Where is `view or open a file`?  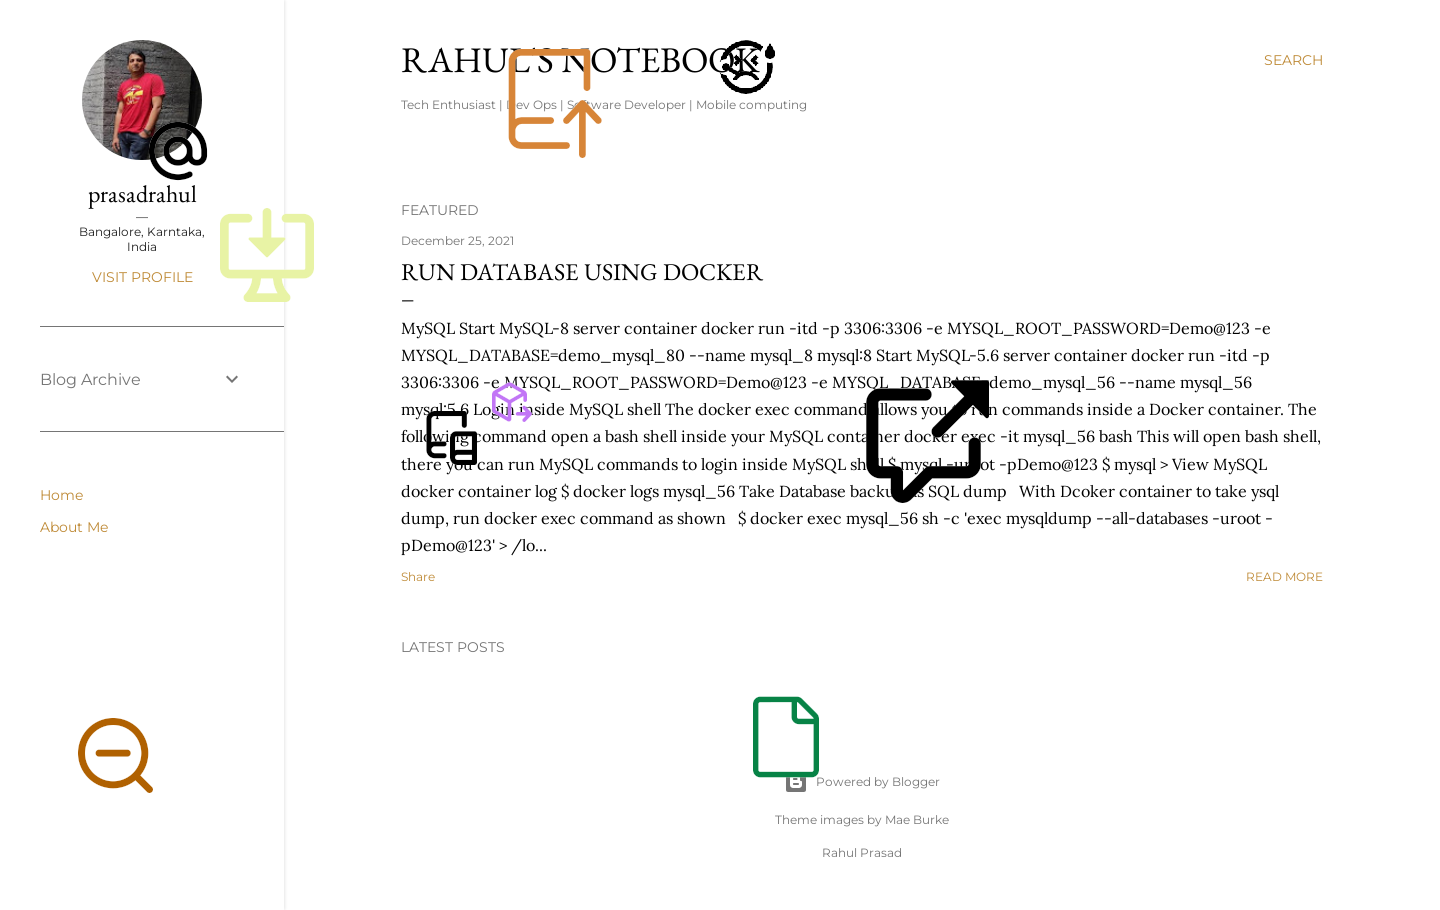
view or open a file is located at coordinates (786, 737).